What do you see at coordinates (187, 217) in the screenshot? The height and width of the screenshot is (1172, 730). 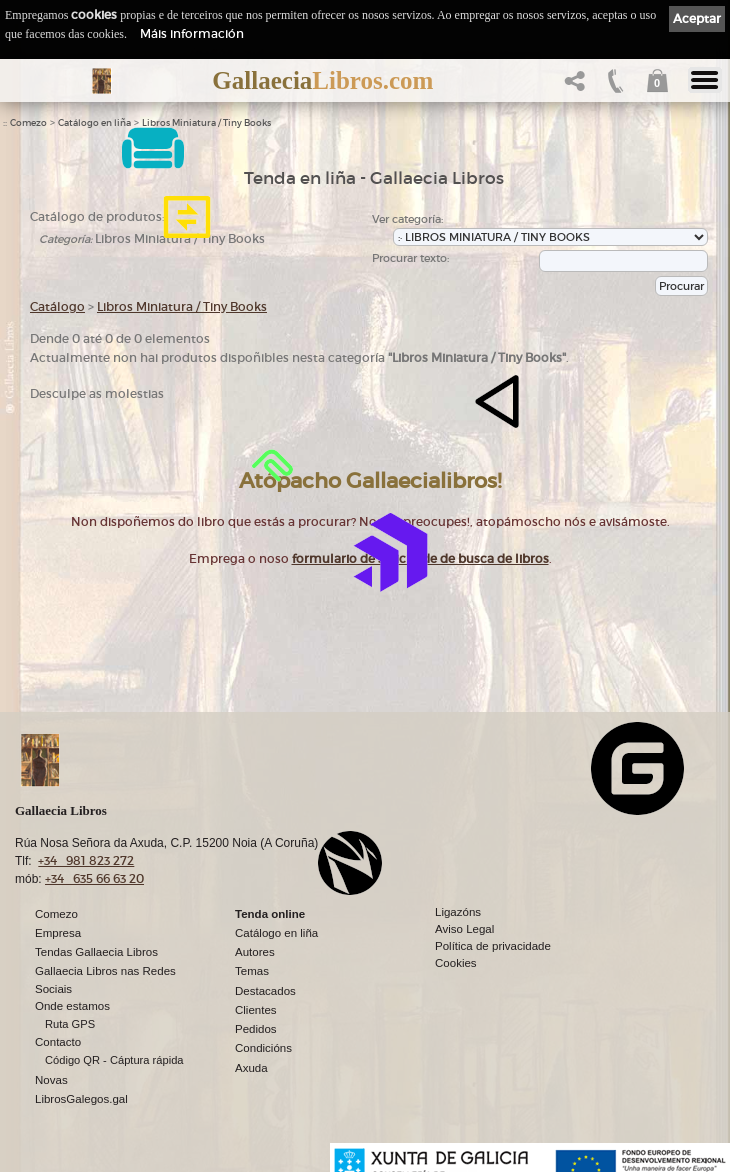 I see `exchange or swap currencies` at bounding box center [187, 217].